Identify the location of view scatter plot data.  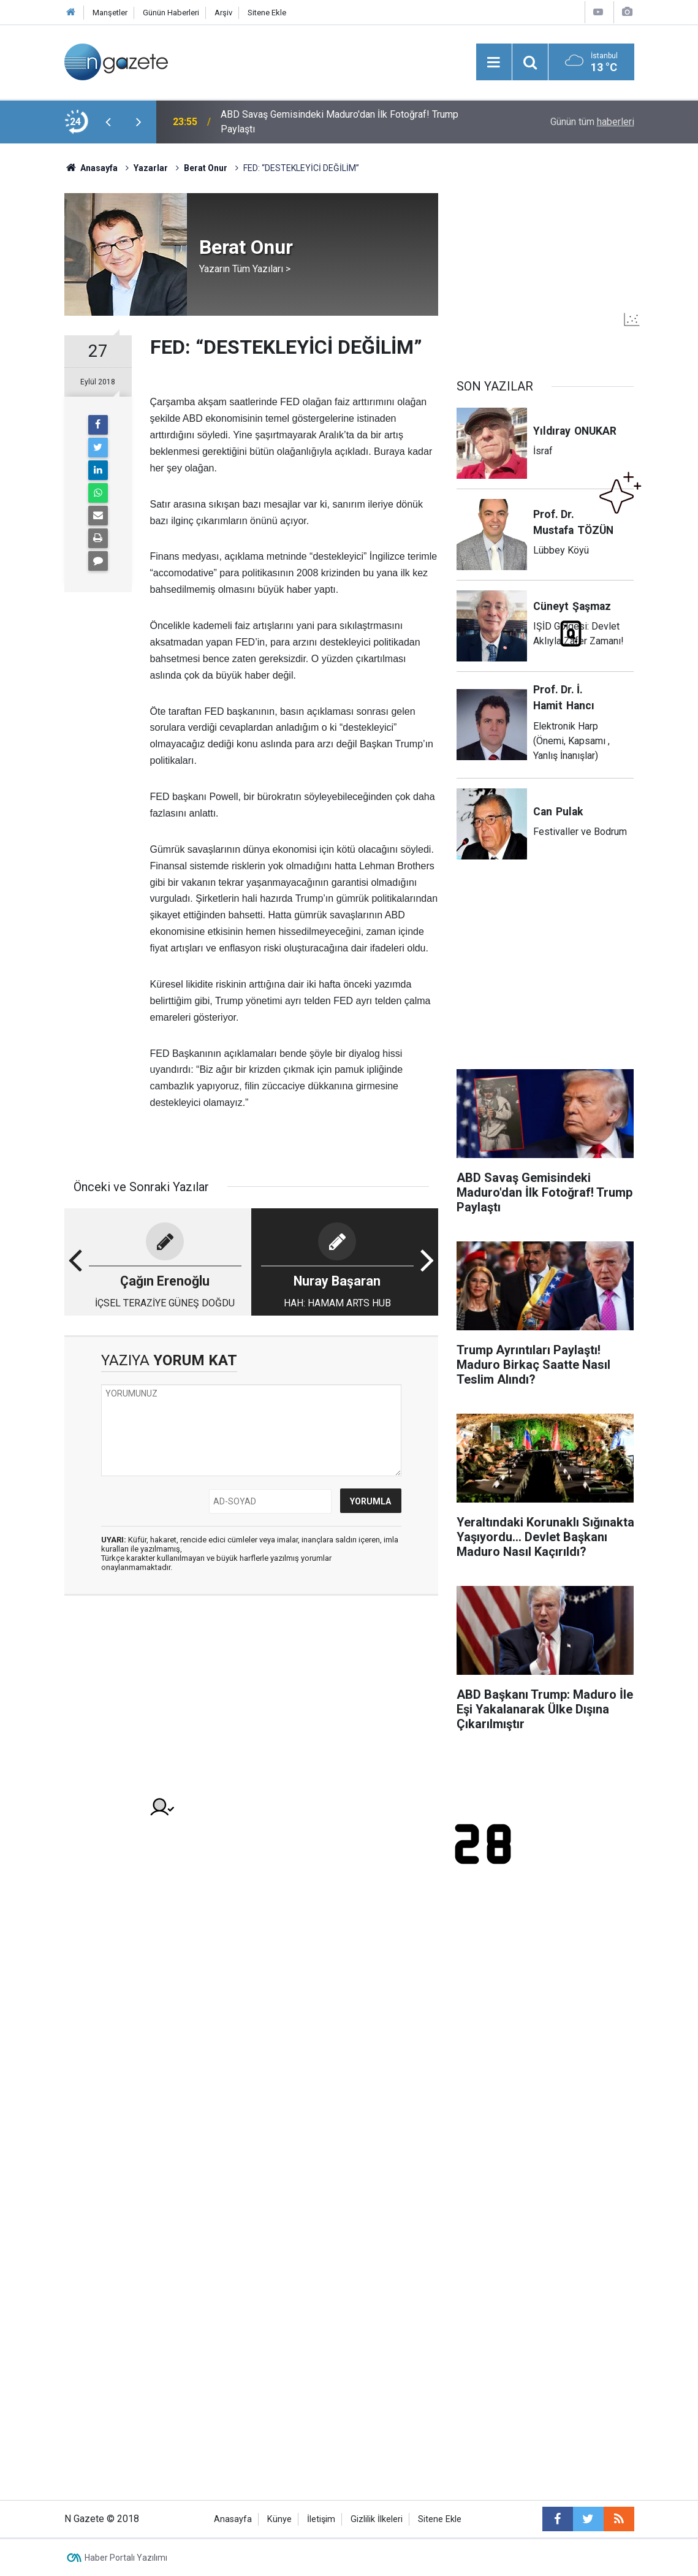
(632, 319).